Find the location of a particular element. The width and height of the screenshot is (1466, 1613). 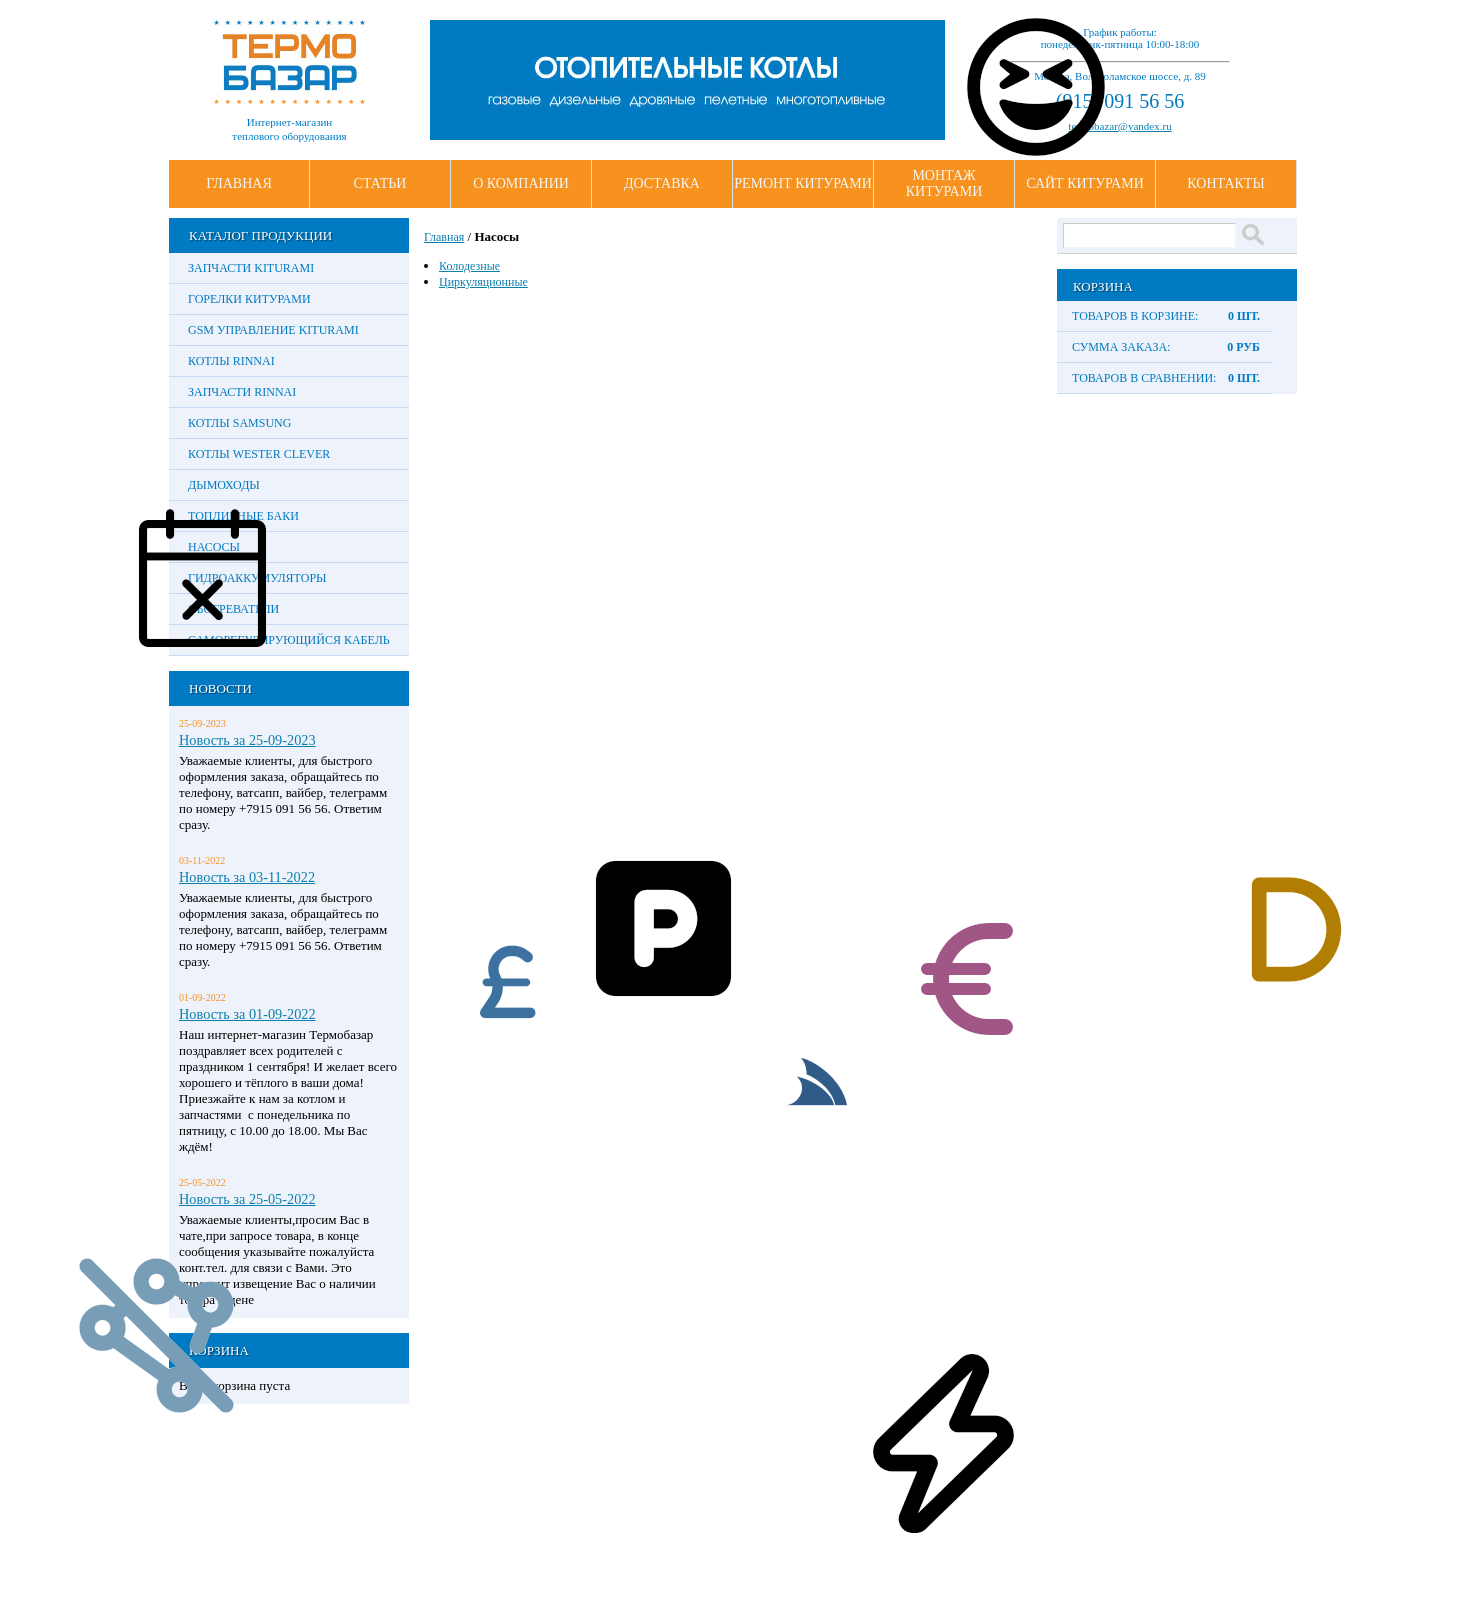

disable polygon drawing tool is located at coordinates (156, 1335).